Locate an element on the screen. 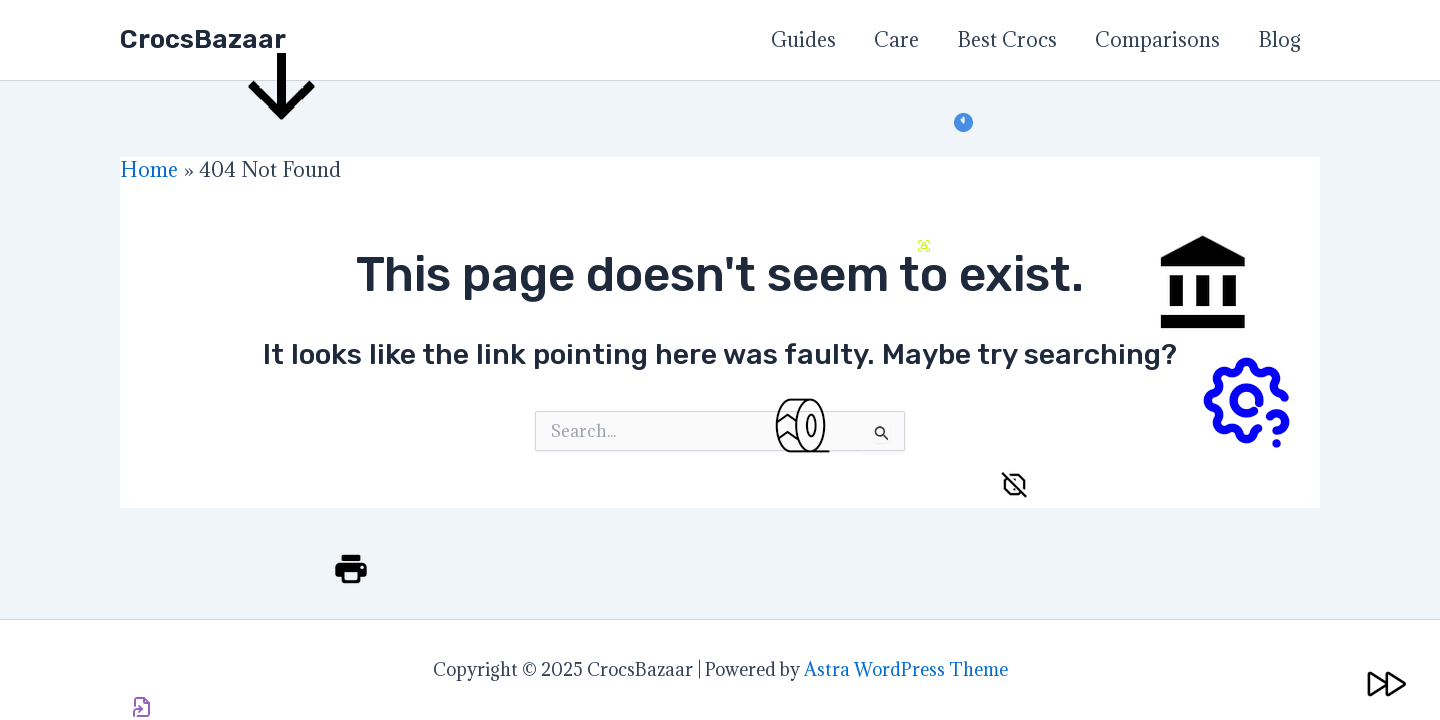  scroll down or view more content is located at coordinates (281, 86).